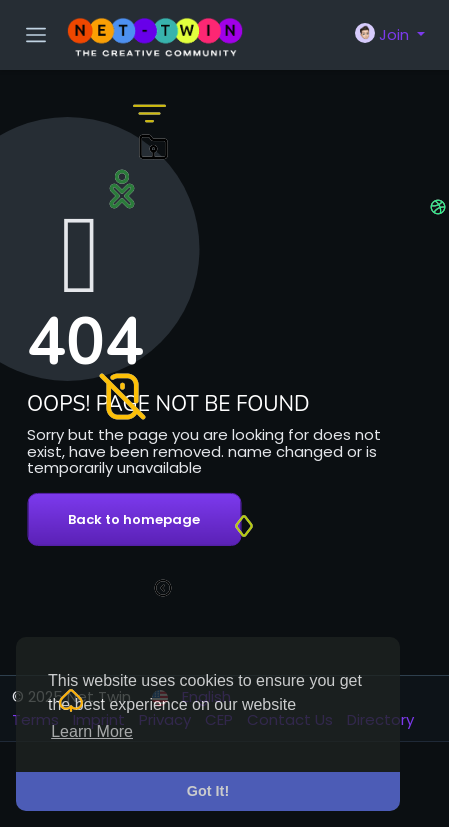 The width and height of the screenshot is (449, 827). Describe the element at coordinates (122, 396) in the screenshot. I see `mouse input disabled or disconnected` at that location.